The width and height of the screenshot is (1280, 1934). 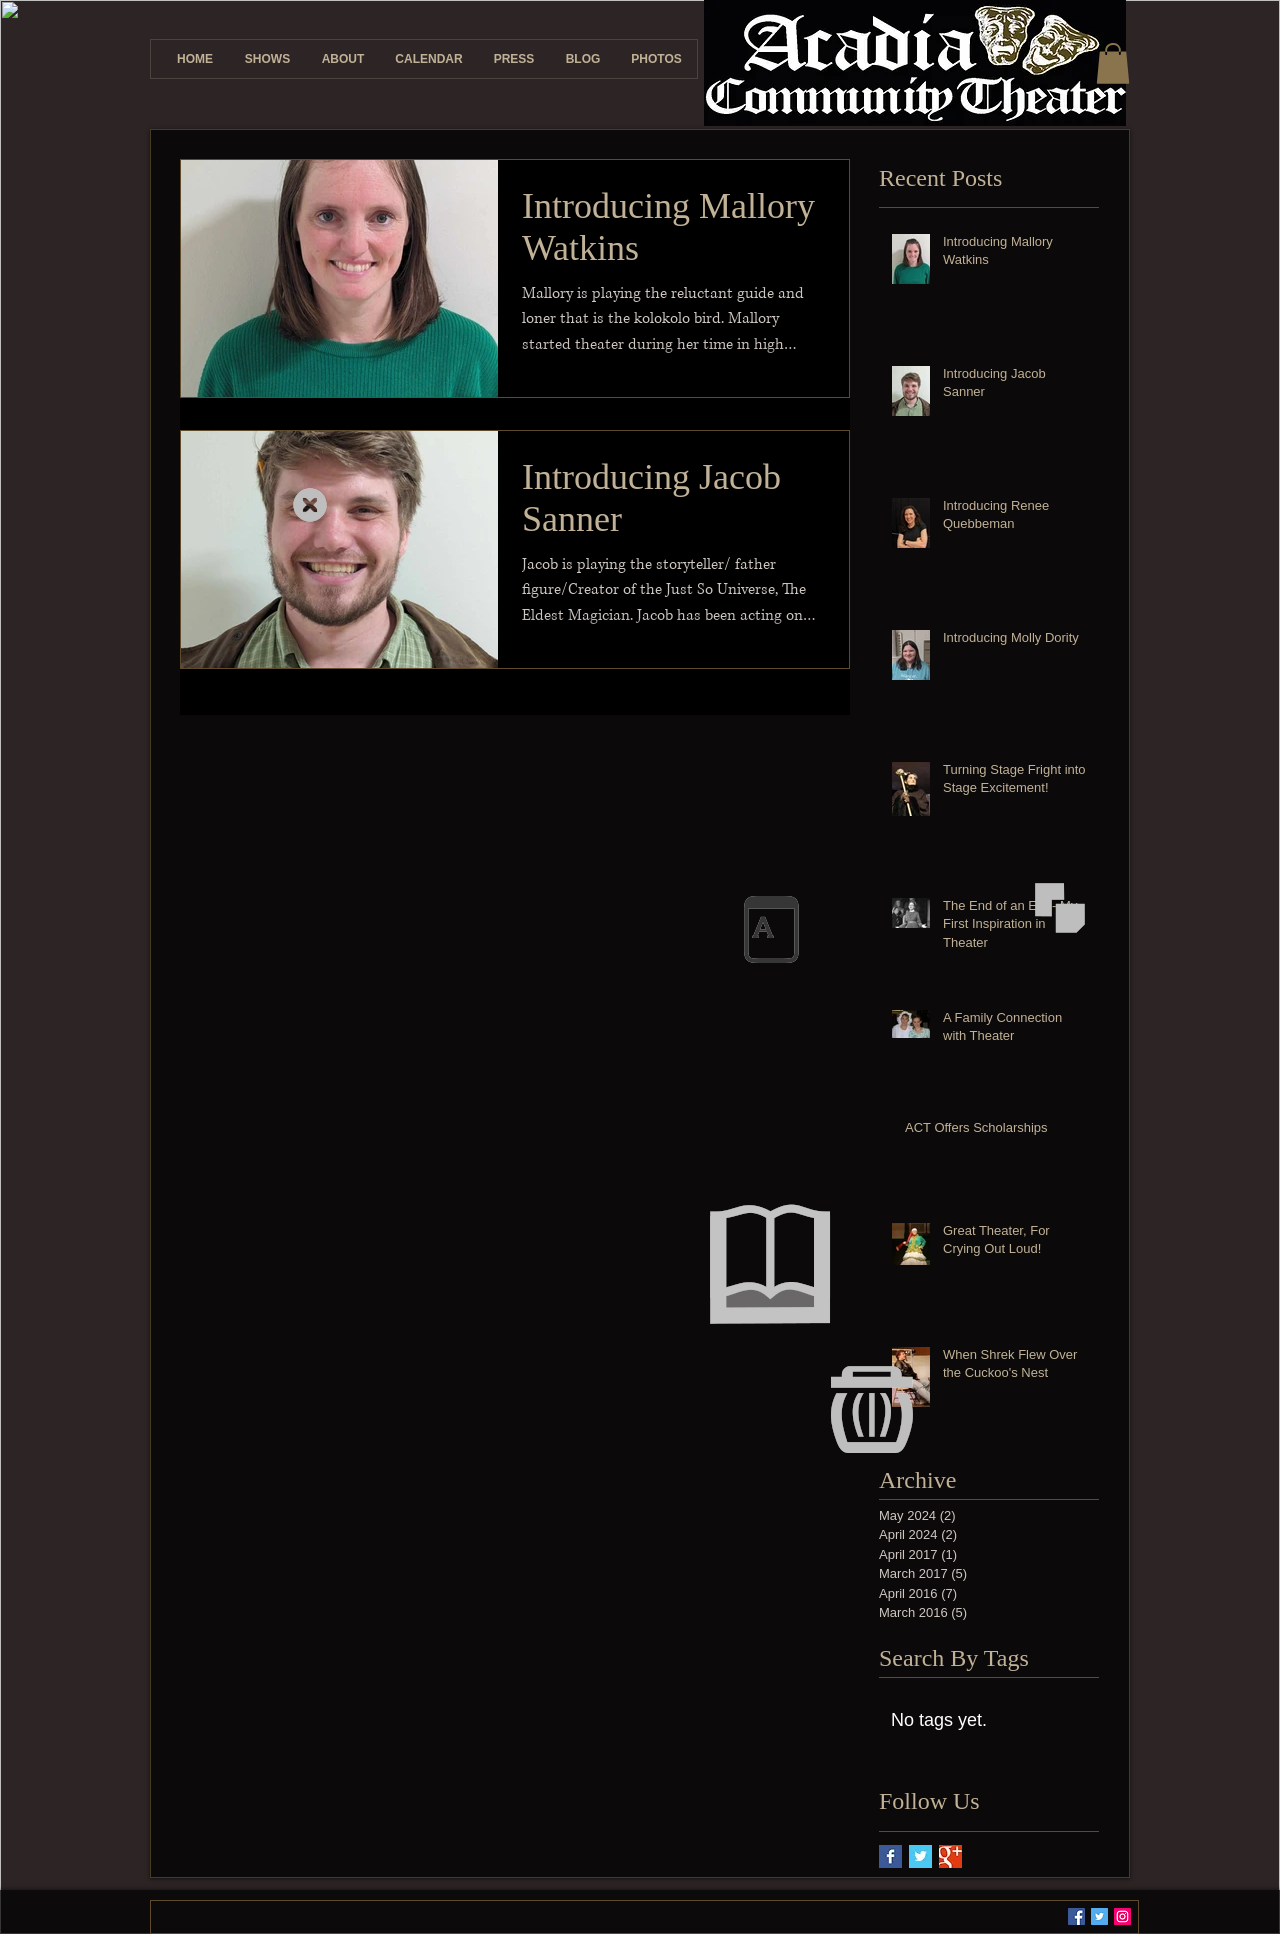 What do you see at coordinates (310, 505) in the screenshot?
I see `delete selected item` at bounding box center [310, 505].